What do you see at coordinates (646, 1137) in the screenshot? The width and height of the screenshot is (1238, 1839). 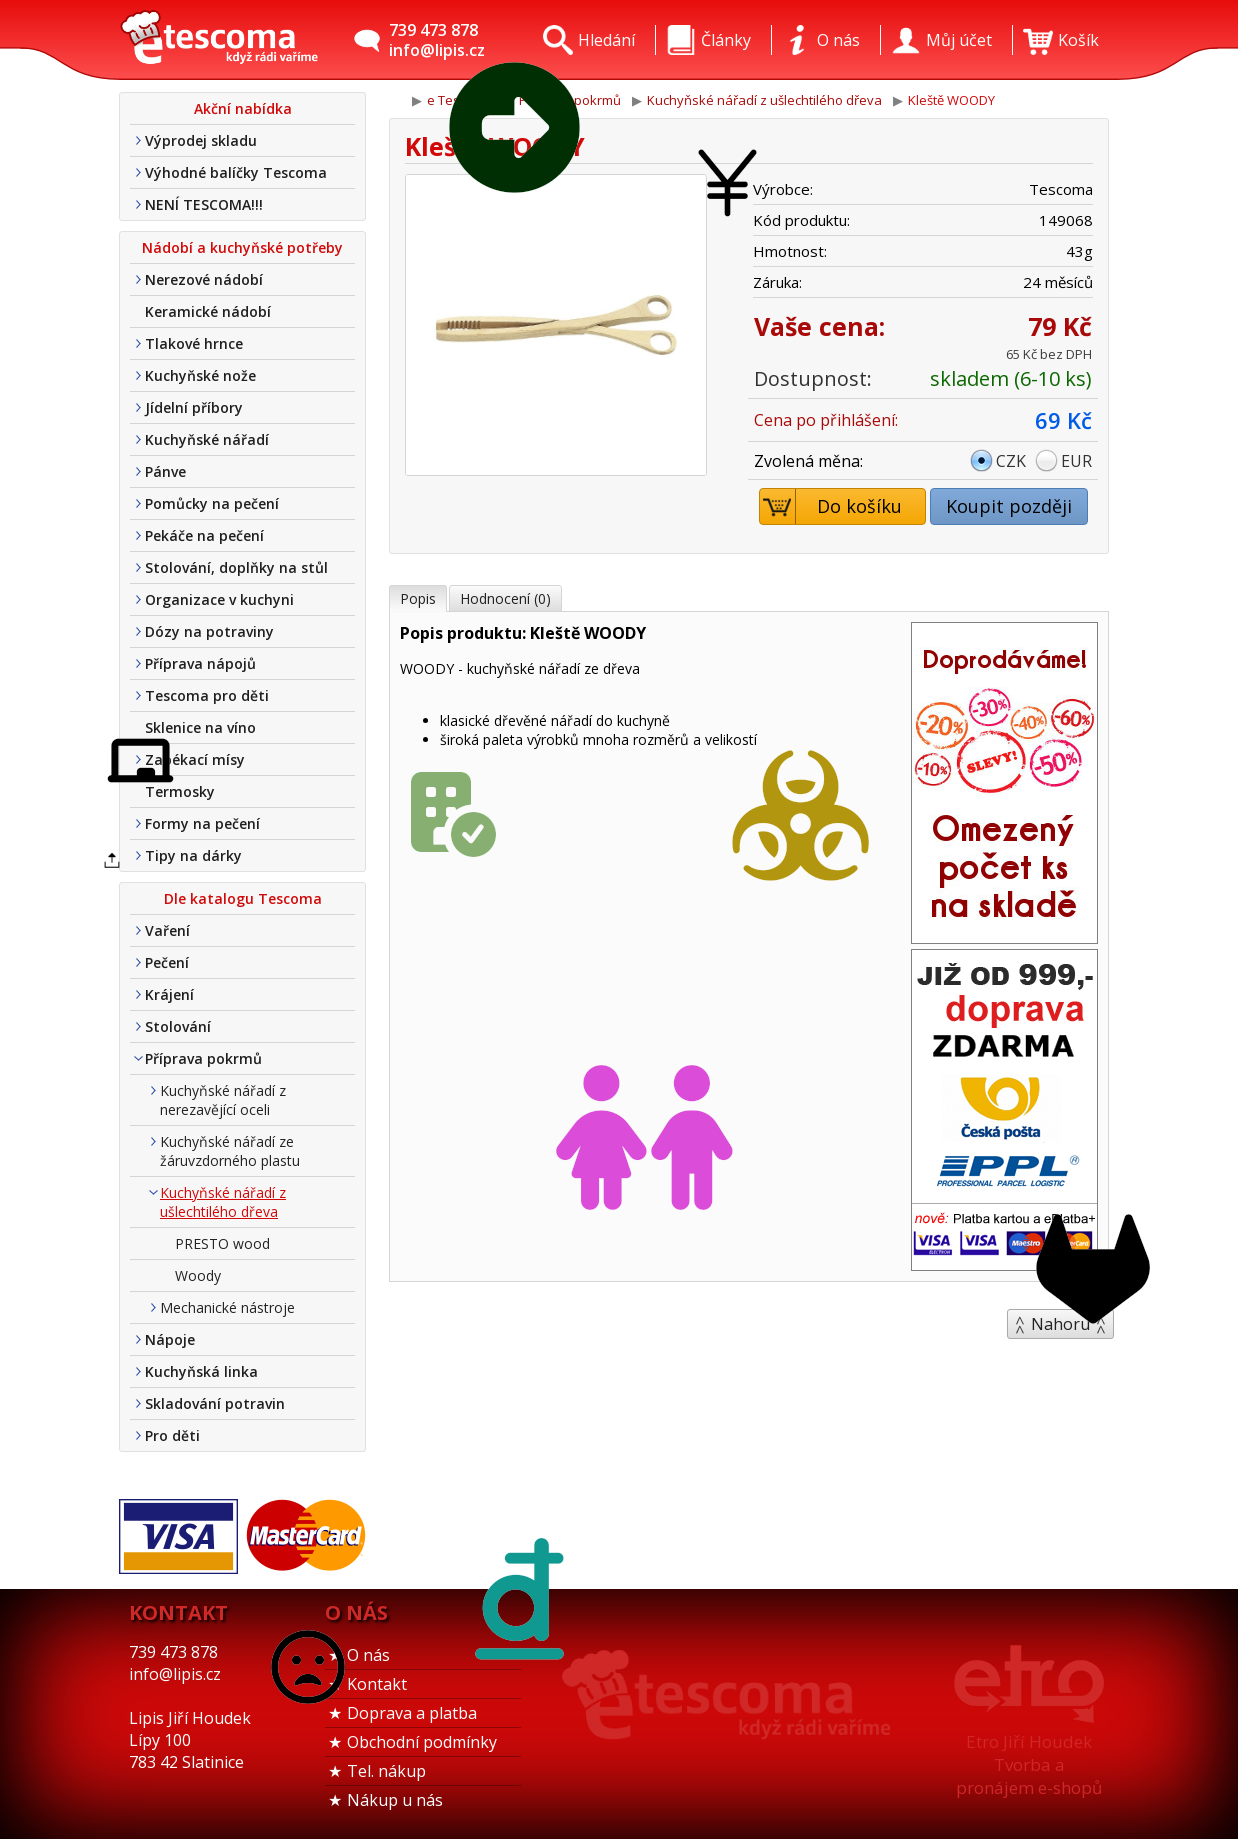 I see `indicates child-friendly or family content` at bounding box center [646, 1137].